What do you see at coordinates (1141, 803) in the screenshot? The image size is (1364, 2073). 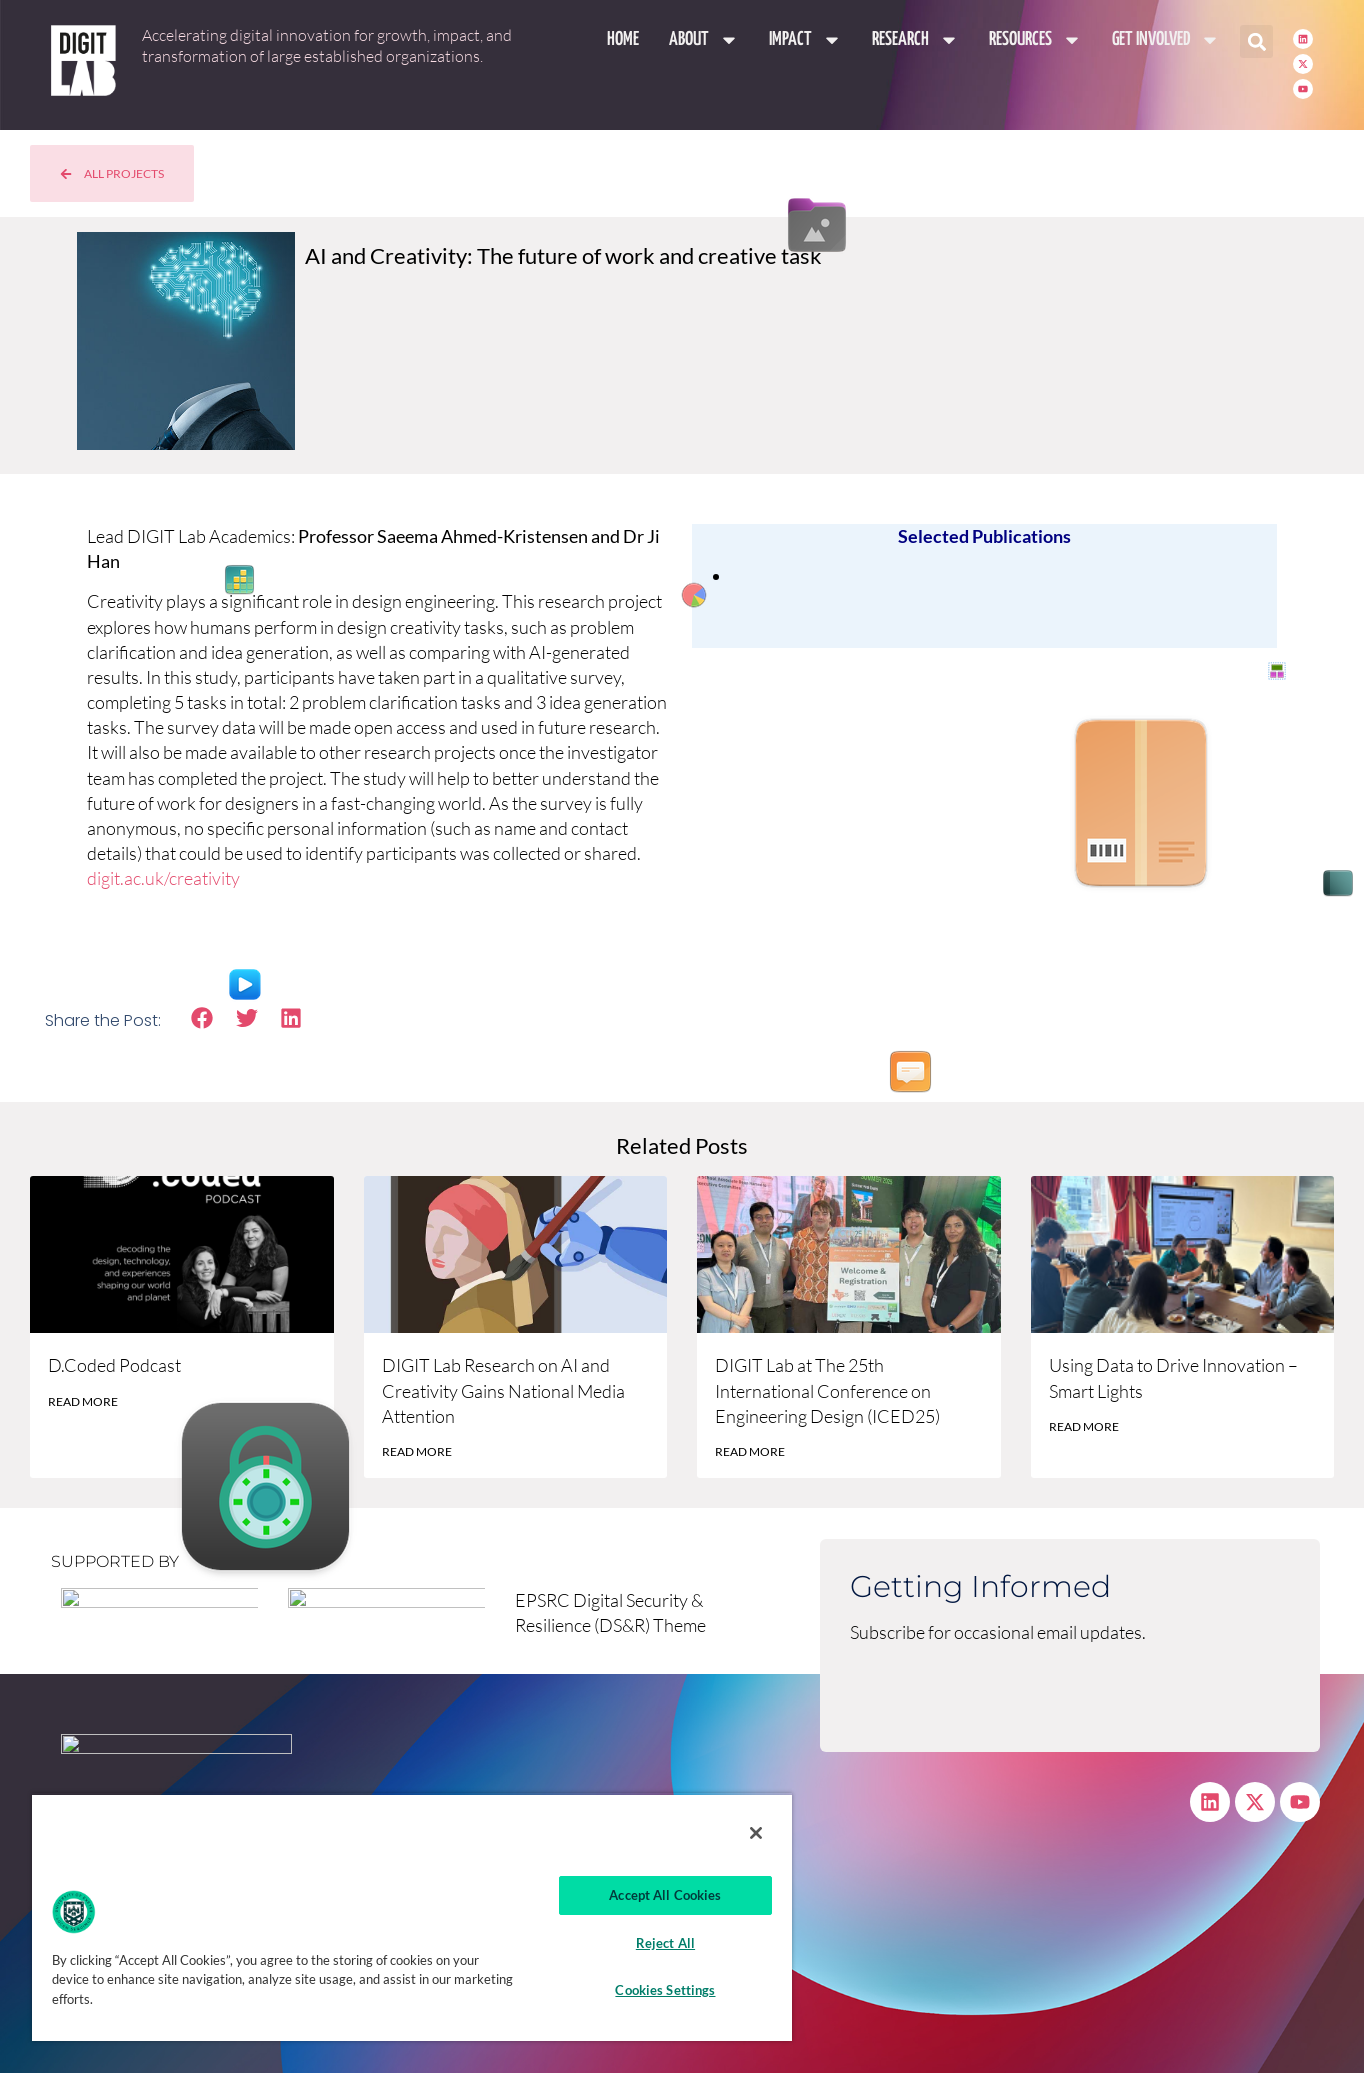 I see `open or install a debian software package` at bounding box center [1141, 803].